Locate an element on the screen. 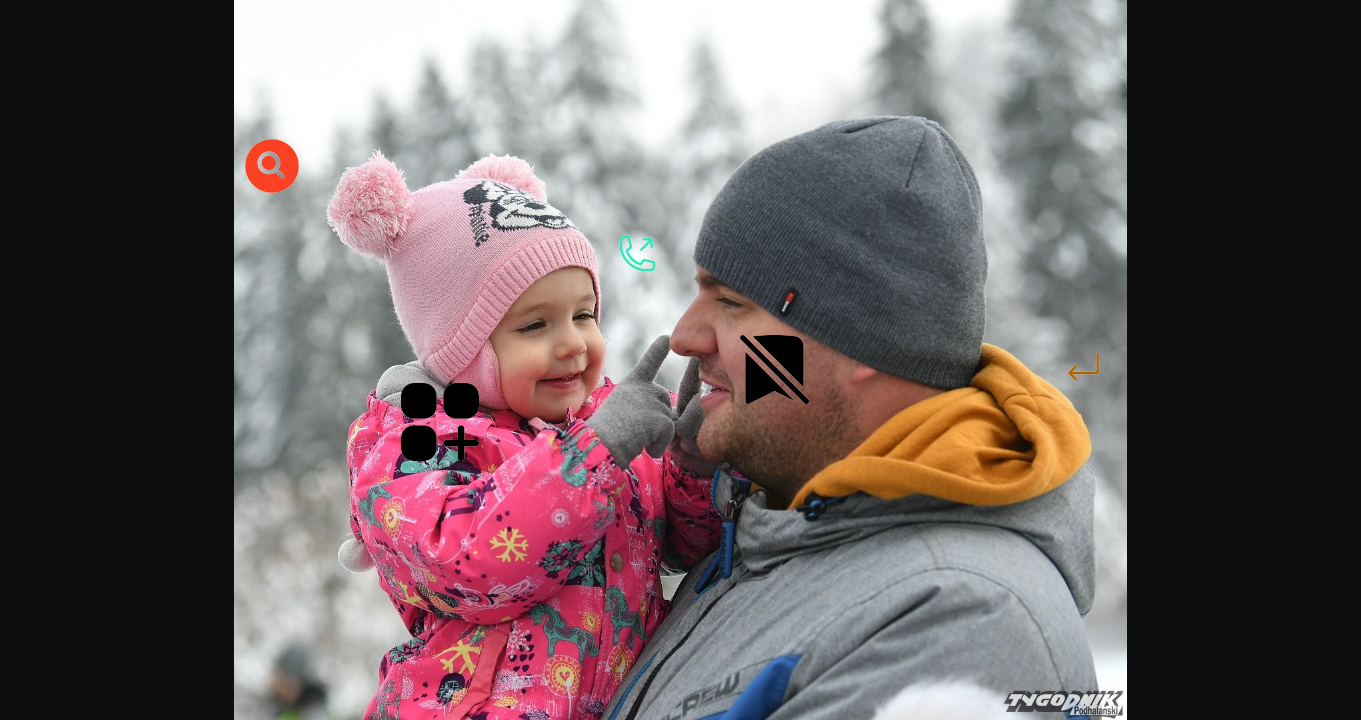  tap to search is located at coordinates (272, 166).